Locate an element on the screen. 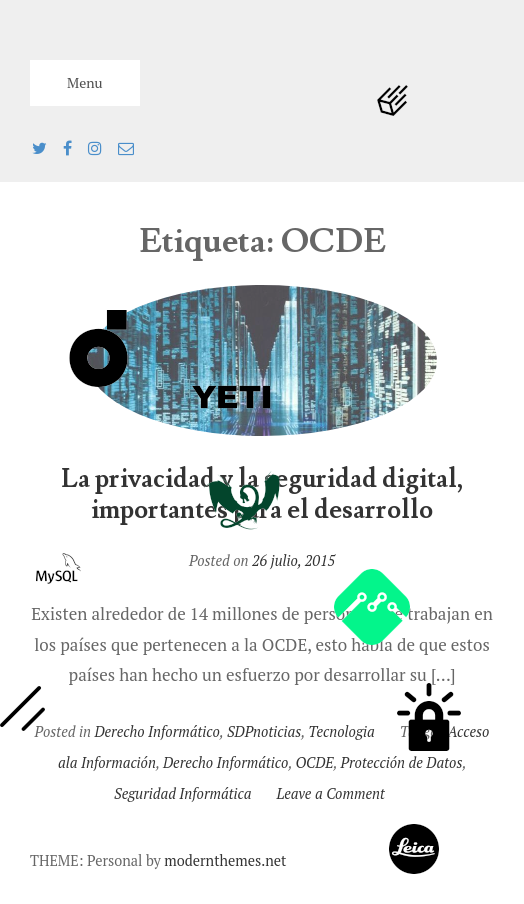 The image size is (524, 904). mongoose.ws logo is located at coordinates (372, 607).